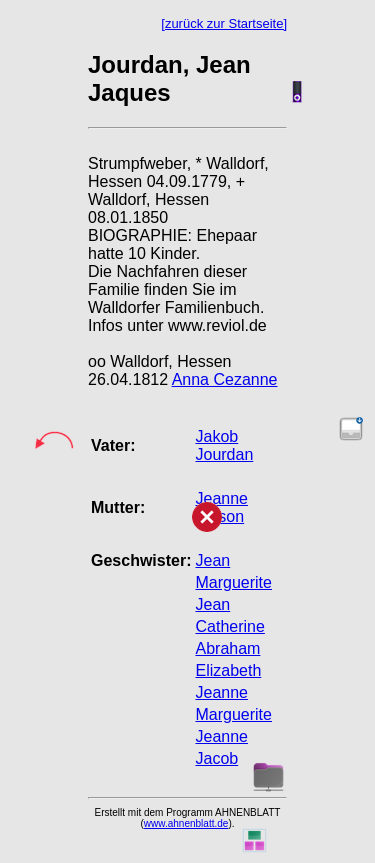 The image size is (375, 863). Describe the element at coordinates (297, 92) in the screenshot. I see `indicates a connected iPod nano device` at that location.